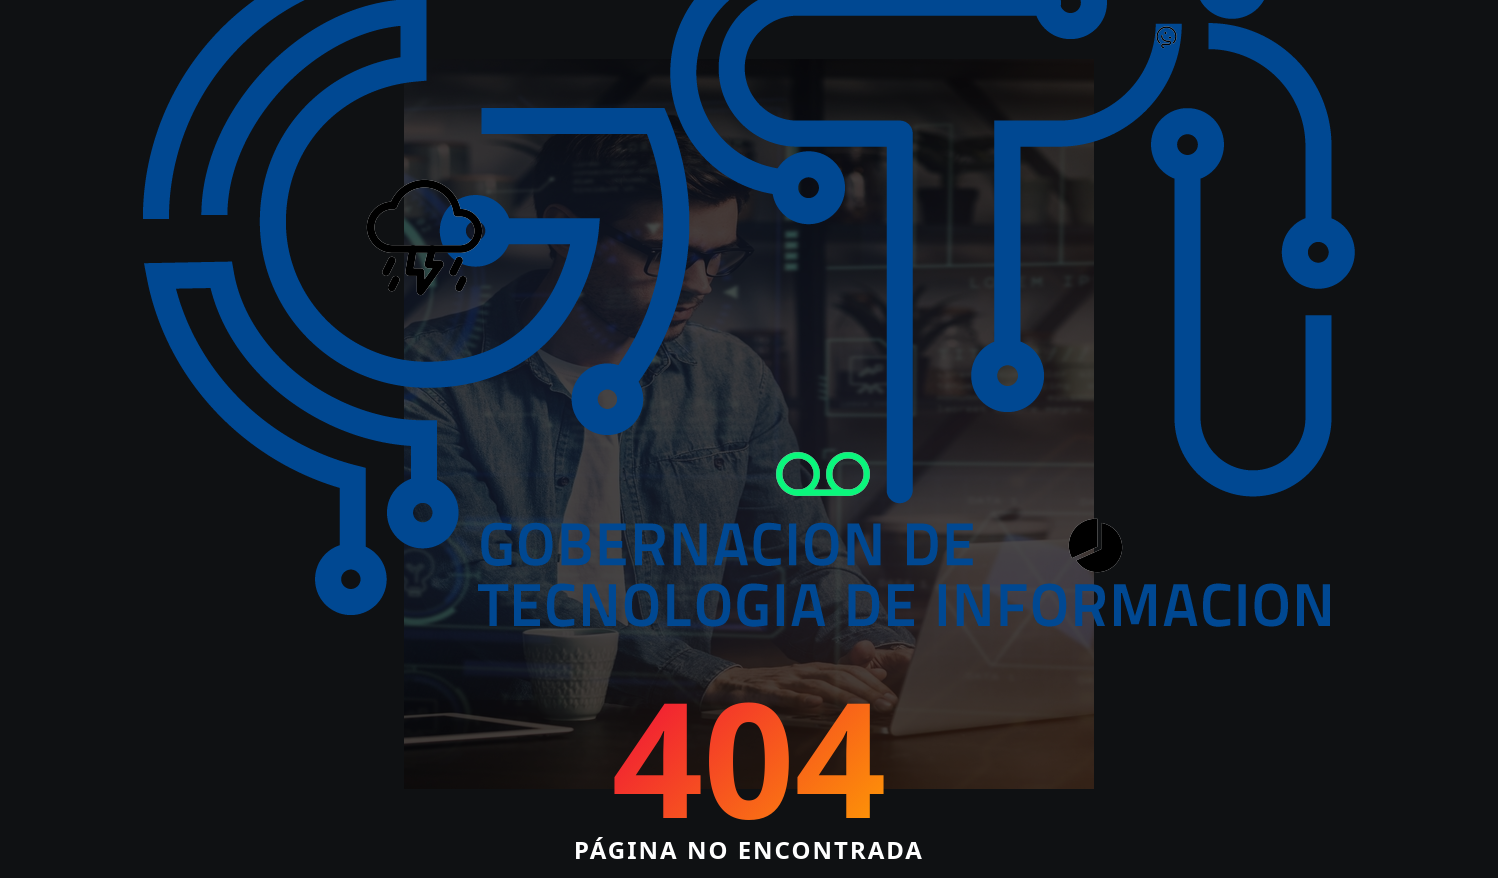 This screenshot has width=1498, height=878. What do you see at coordinates (424, 237) in the screenshot?
I see `indicates thunderstorm weather conditions` at bounding box center [424, 237].